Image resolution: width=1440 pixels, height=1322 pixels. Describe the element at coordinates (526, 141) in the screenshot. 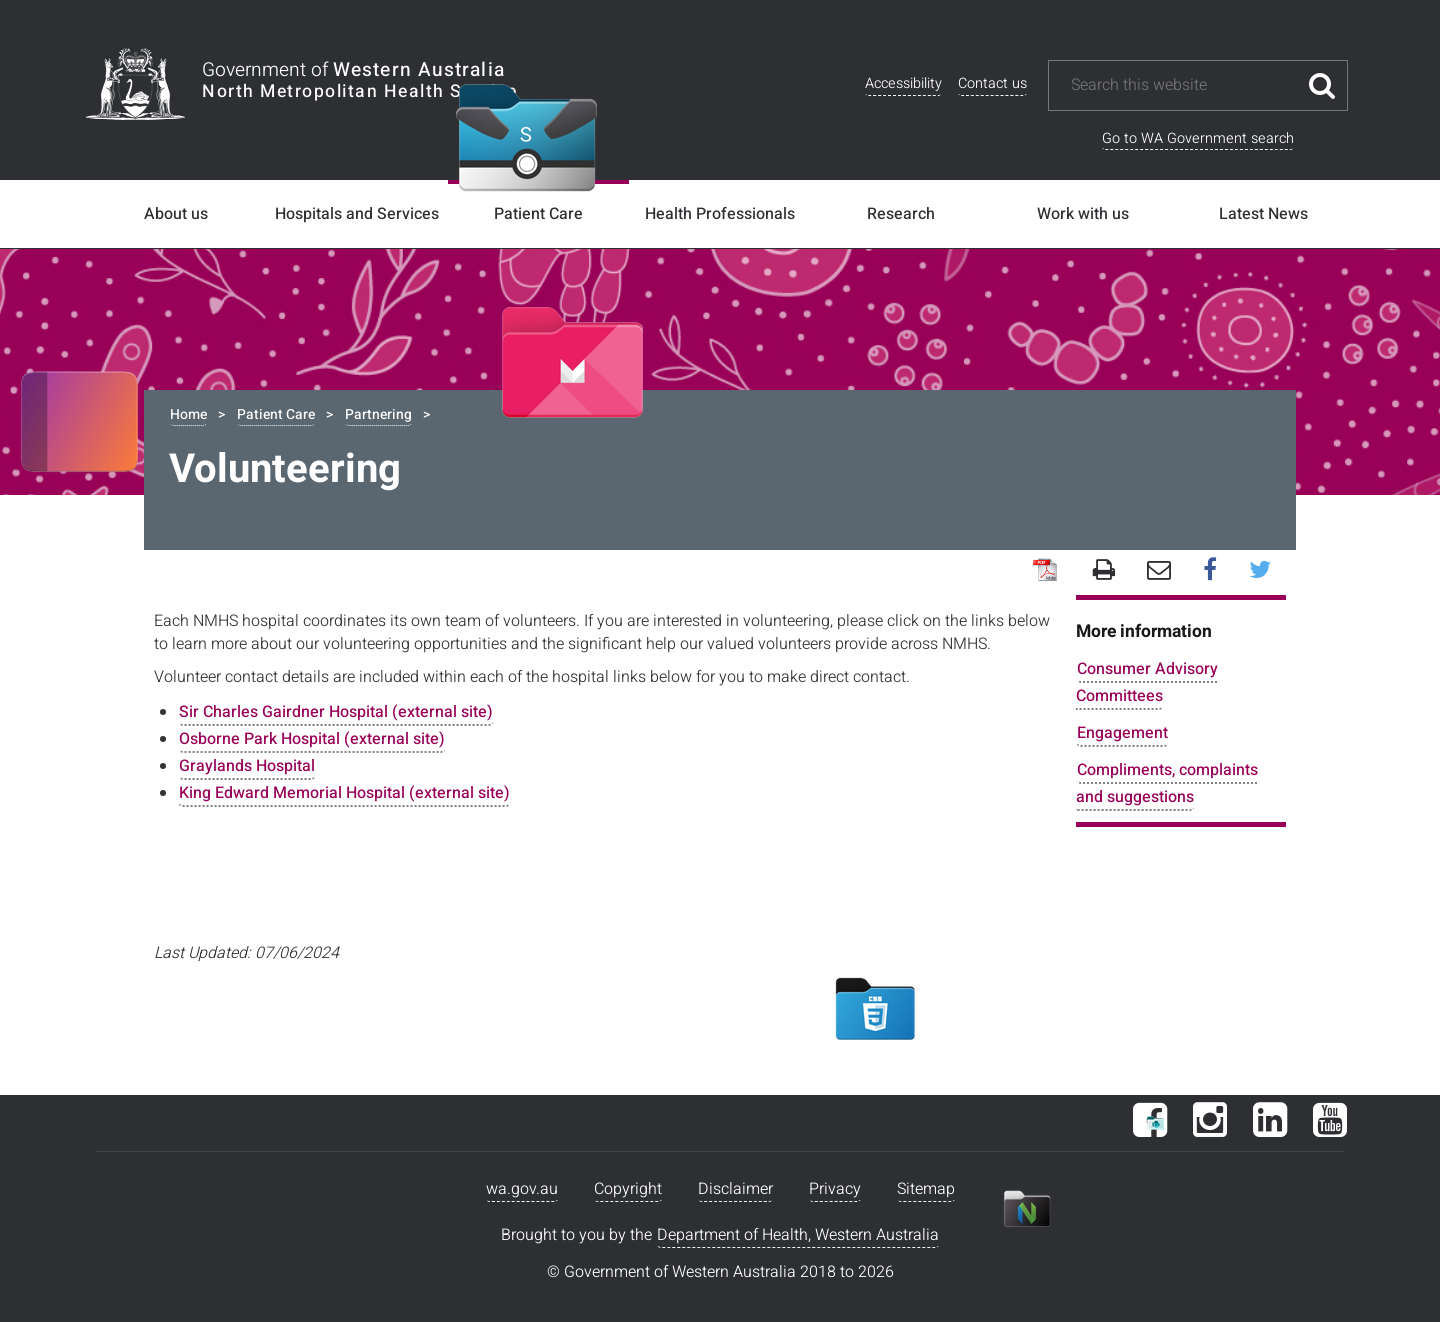

I see `folder for storing pokémon great ball-related files` at that location.